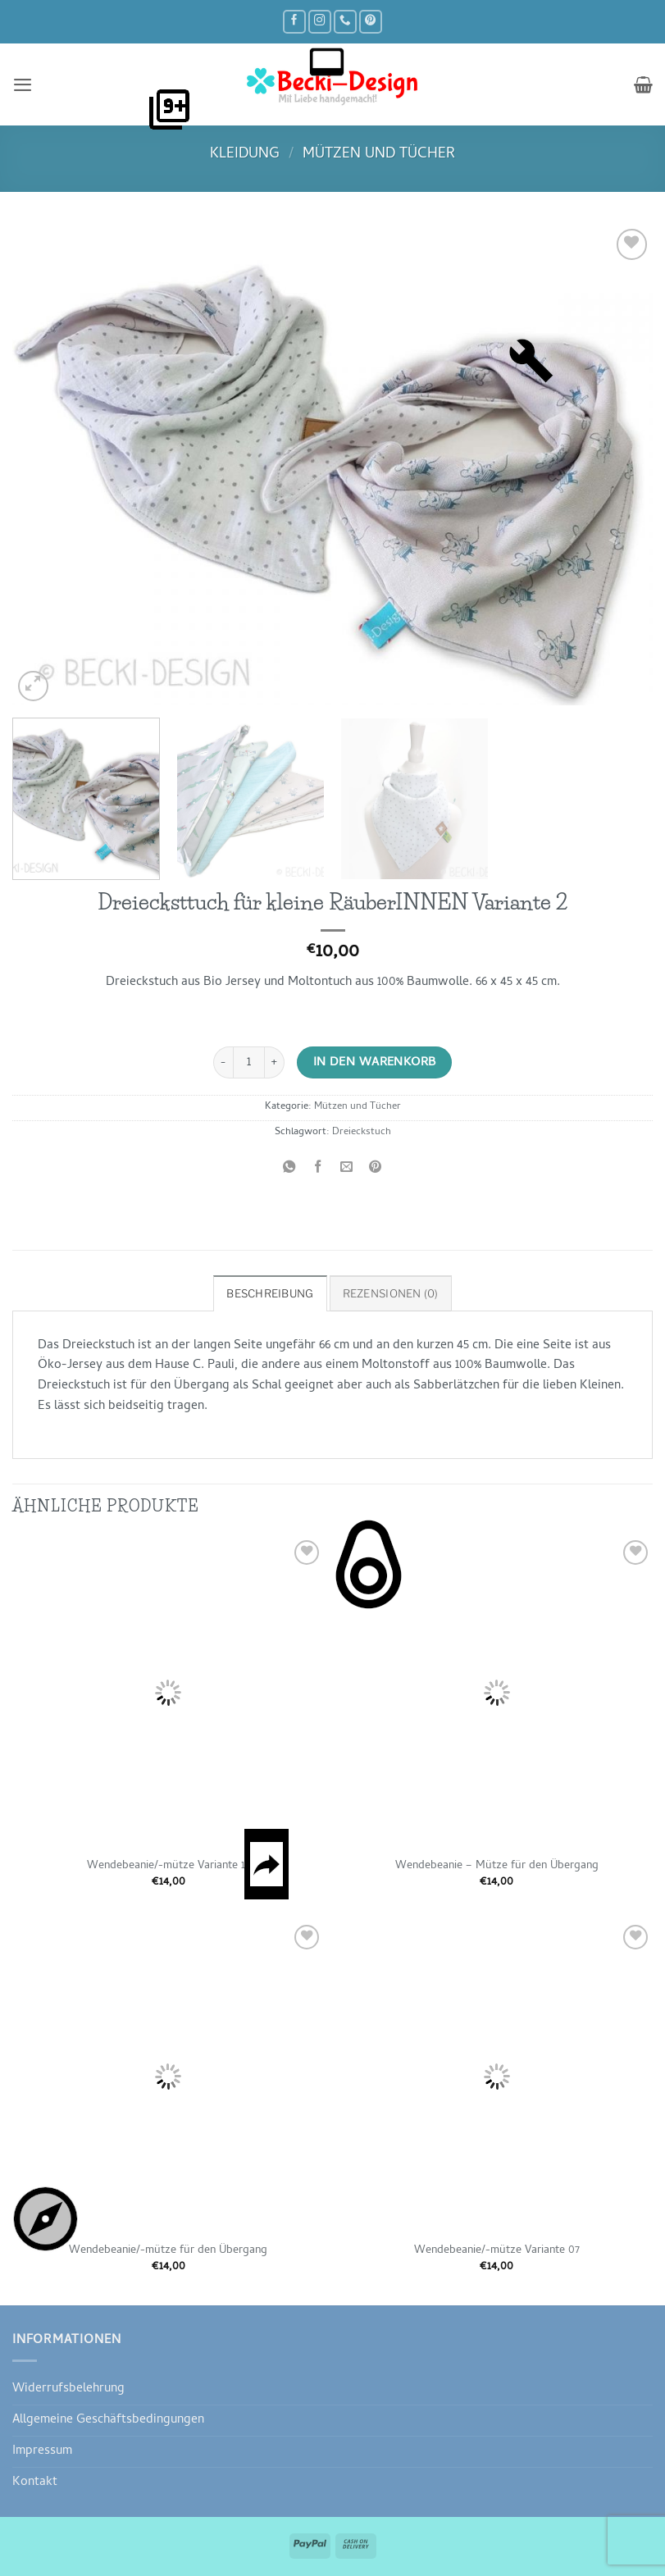 The image size is (665, 2576). What do you see at coordinates (266, 1864) in the screenshot?
I see `share your mobile screen` at bounding box center [266, 1864].